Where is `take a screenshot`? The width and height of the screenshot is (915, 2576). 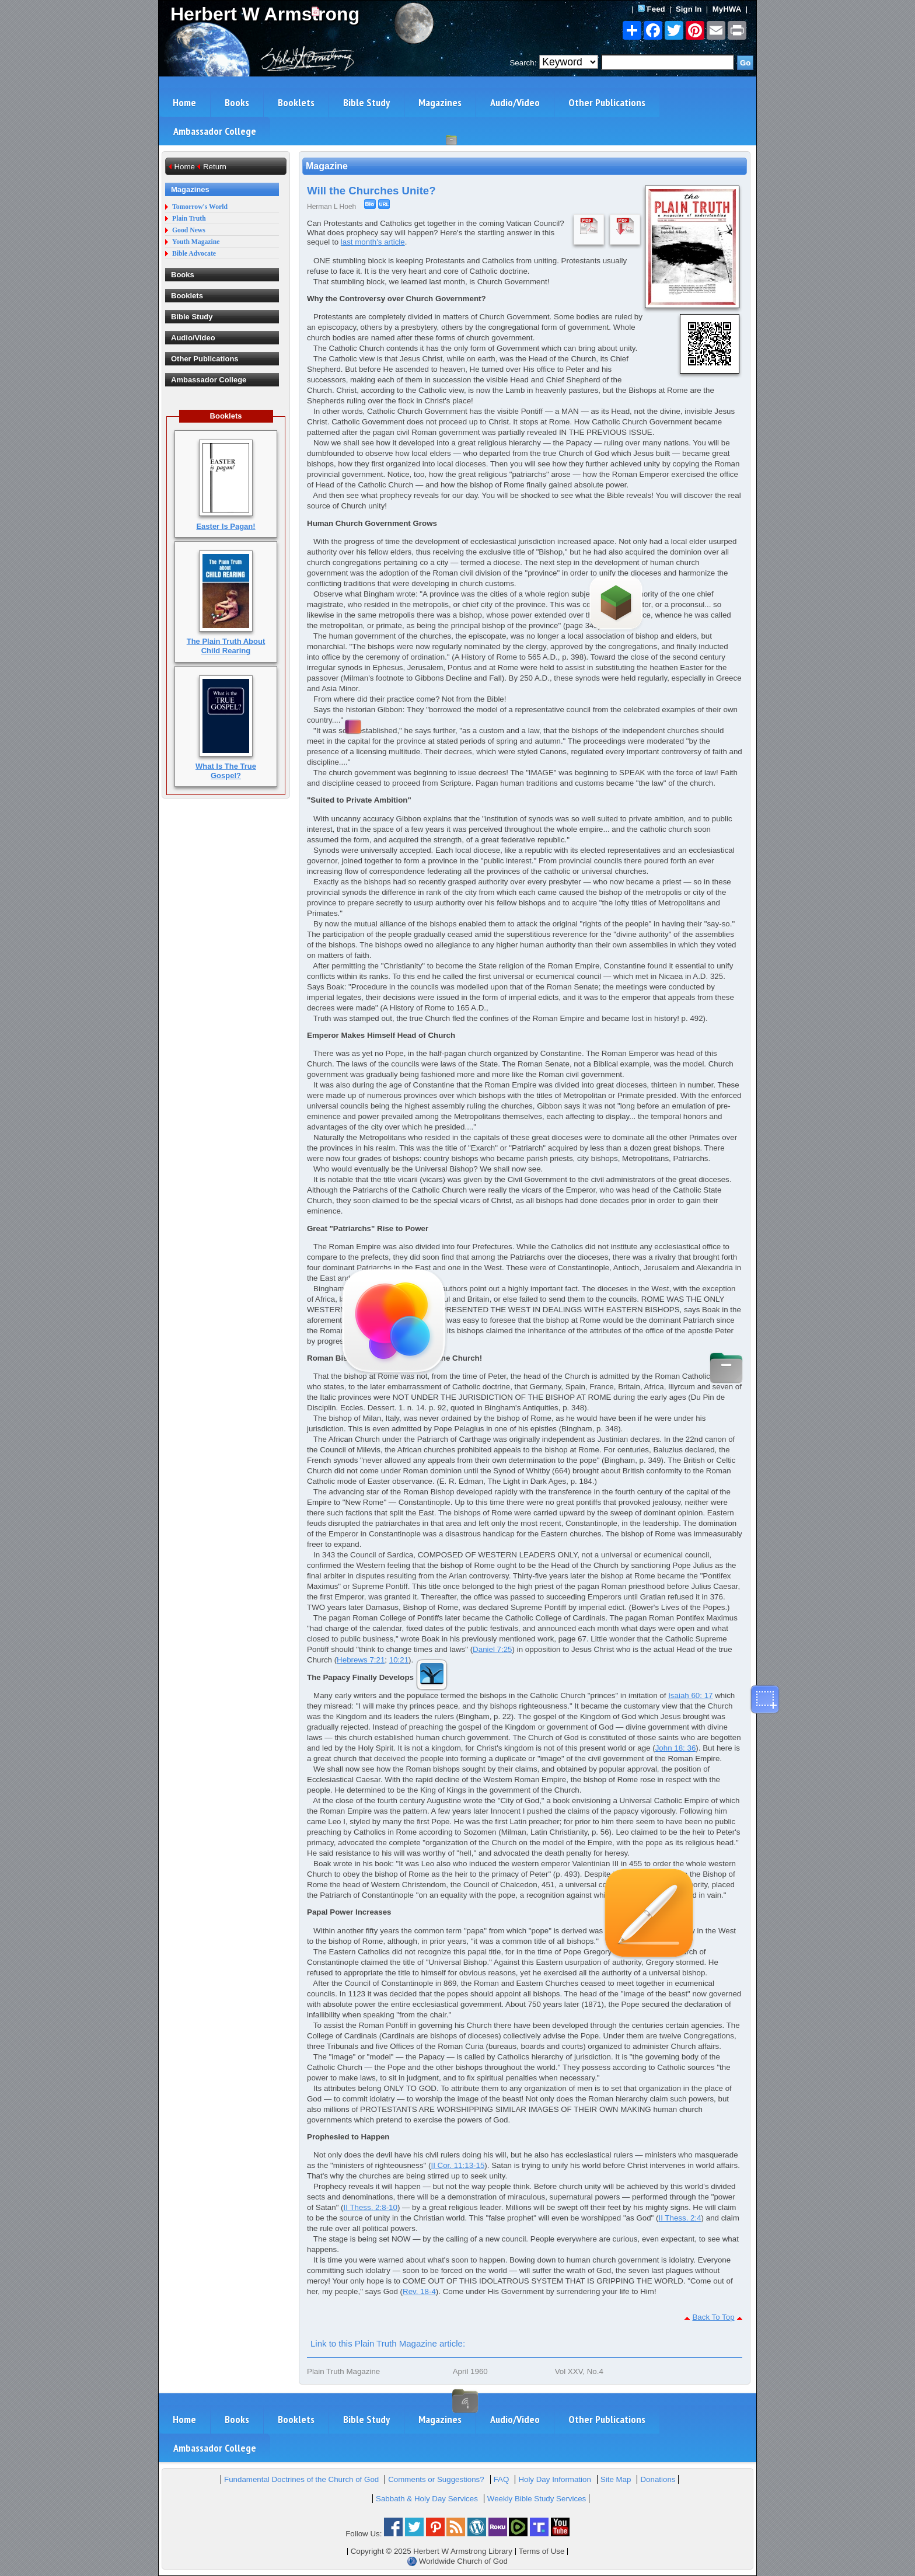
take a screenshot is located at coordinates (765, 1699).